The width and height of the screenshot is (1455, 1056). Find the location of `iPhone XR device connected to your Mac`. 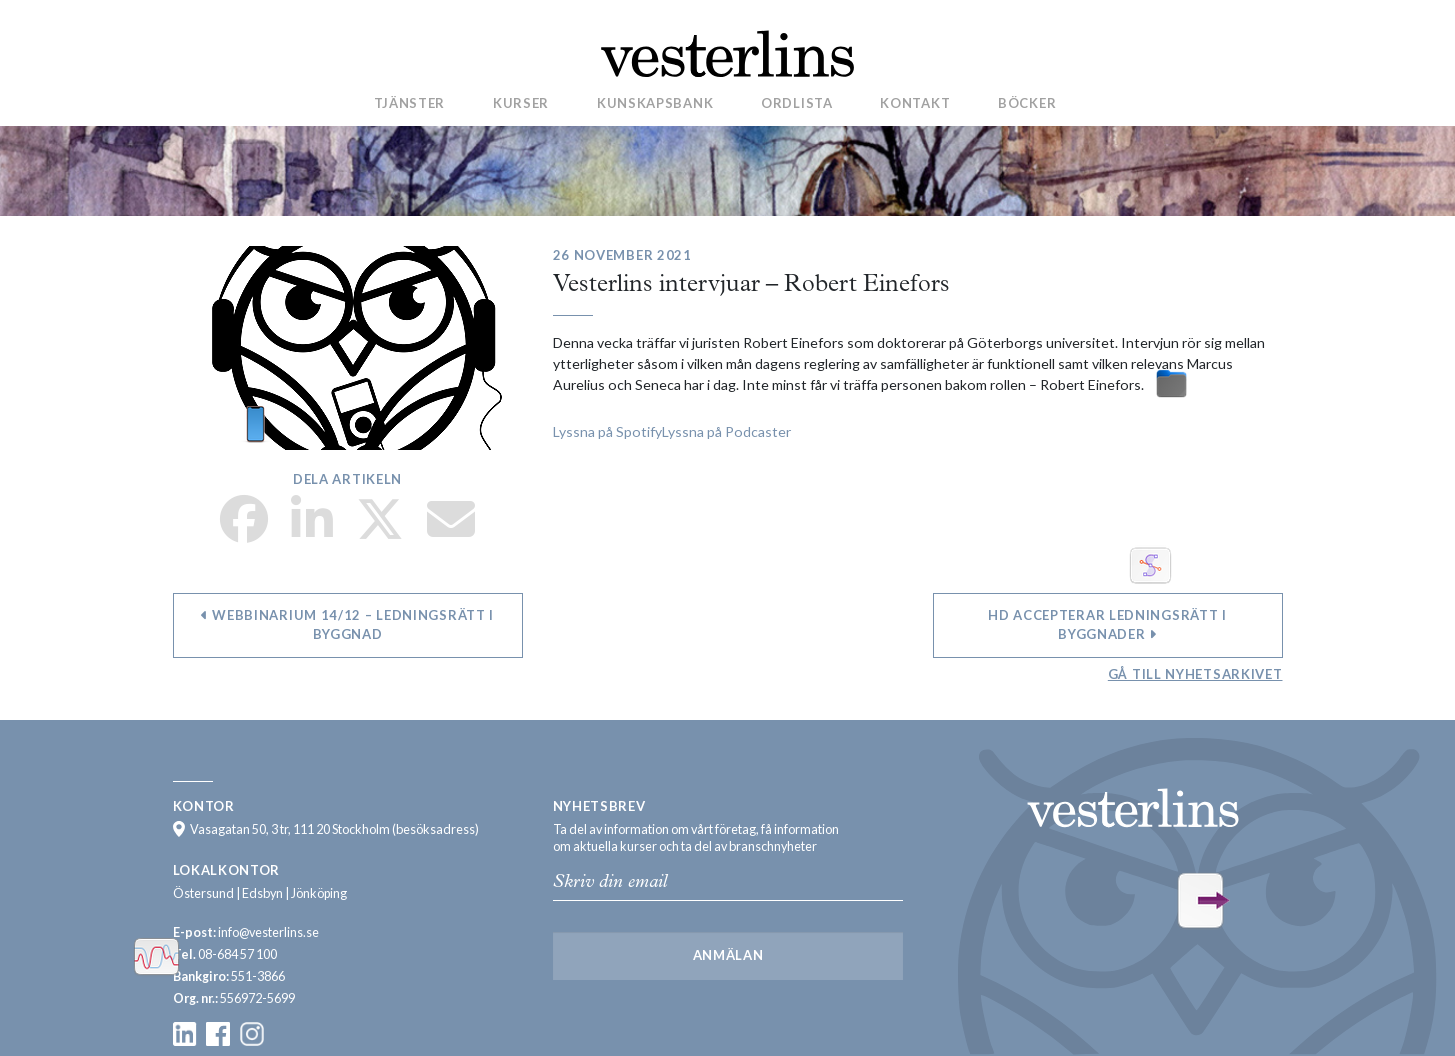

iPhone XR device connected to your Mac is located at coordinates (255, 424).